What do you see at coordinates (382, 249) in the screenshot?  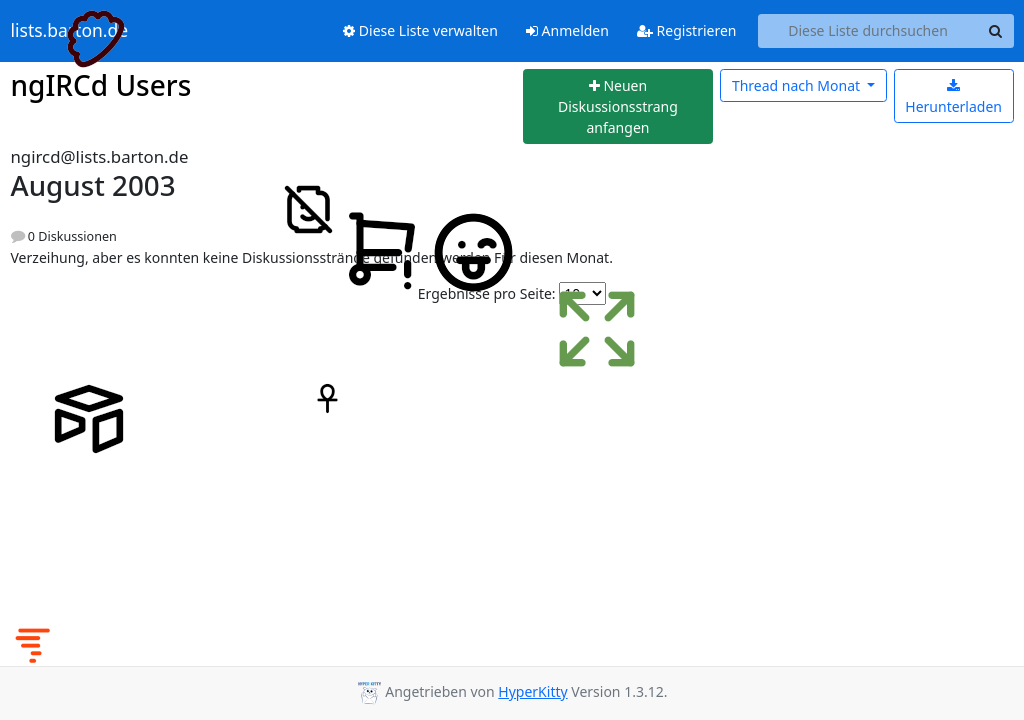 I see `cart requires attention or has an issue` at bounding box center [382, 249].